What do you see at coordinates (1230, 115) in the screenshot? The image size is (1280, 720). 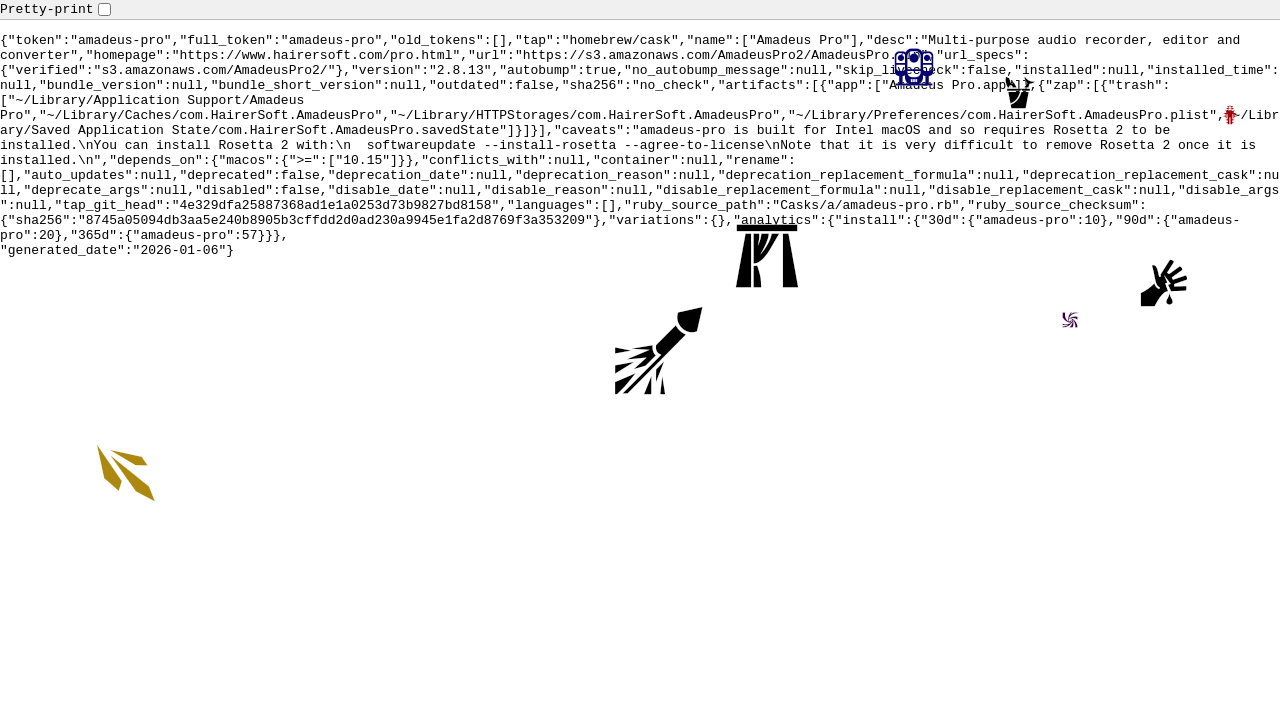 I see `equip spiked armor to your character` at bounding box center [1230, 115].